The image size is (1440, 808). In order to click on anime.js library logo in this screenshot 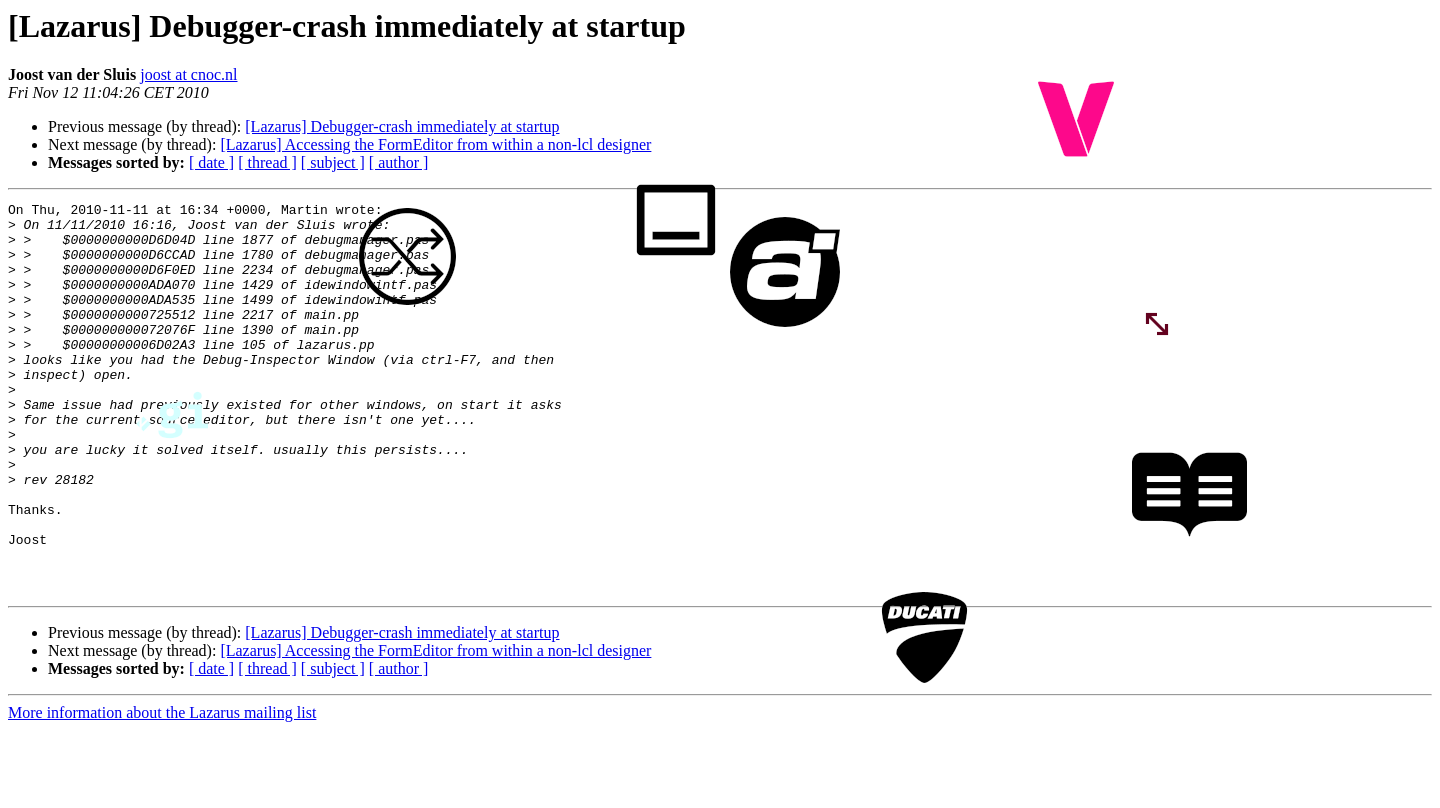, I will do `click(785, 272)`.